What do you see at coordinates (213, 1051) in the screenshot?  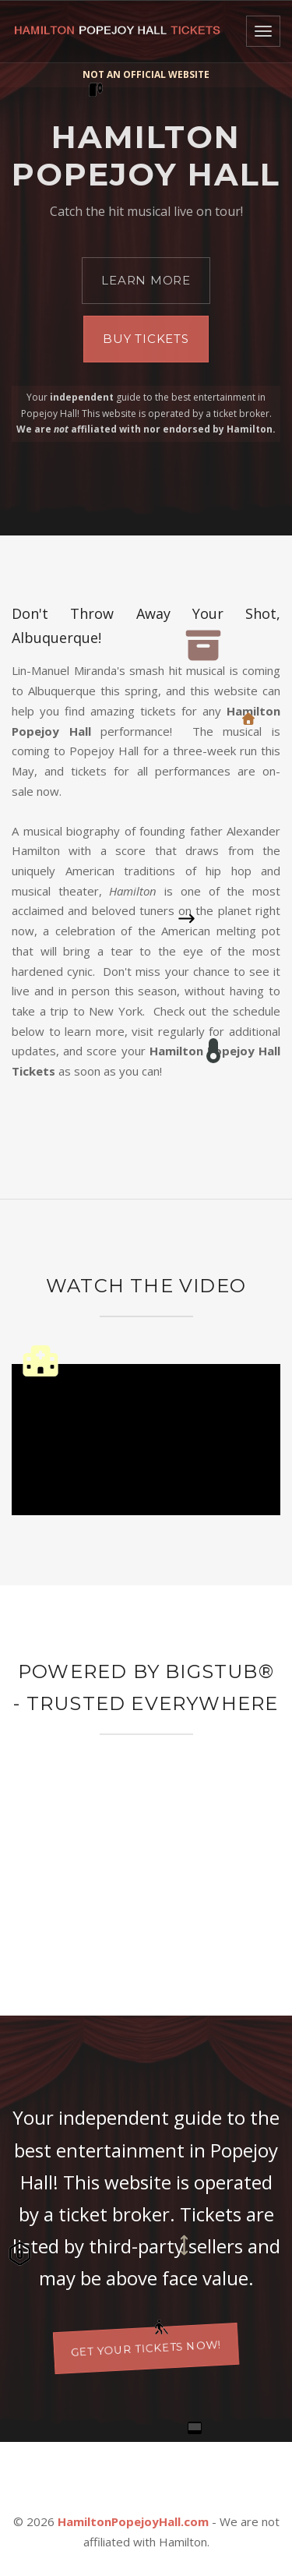 I see `indicates very low or minimum temperature` at bounding box center [213, 1051].